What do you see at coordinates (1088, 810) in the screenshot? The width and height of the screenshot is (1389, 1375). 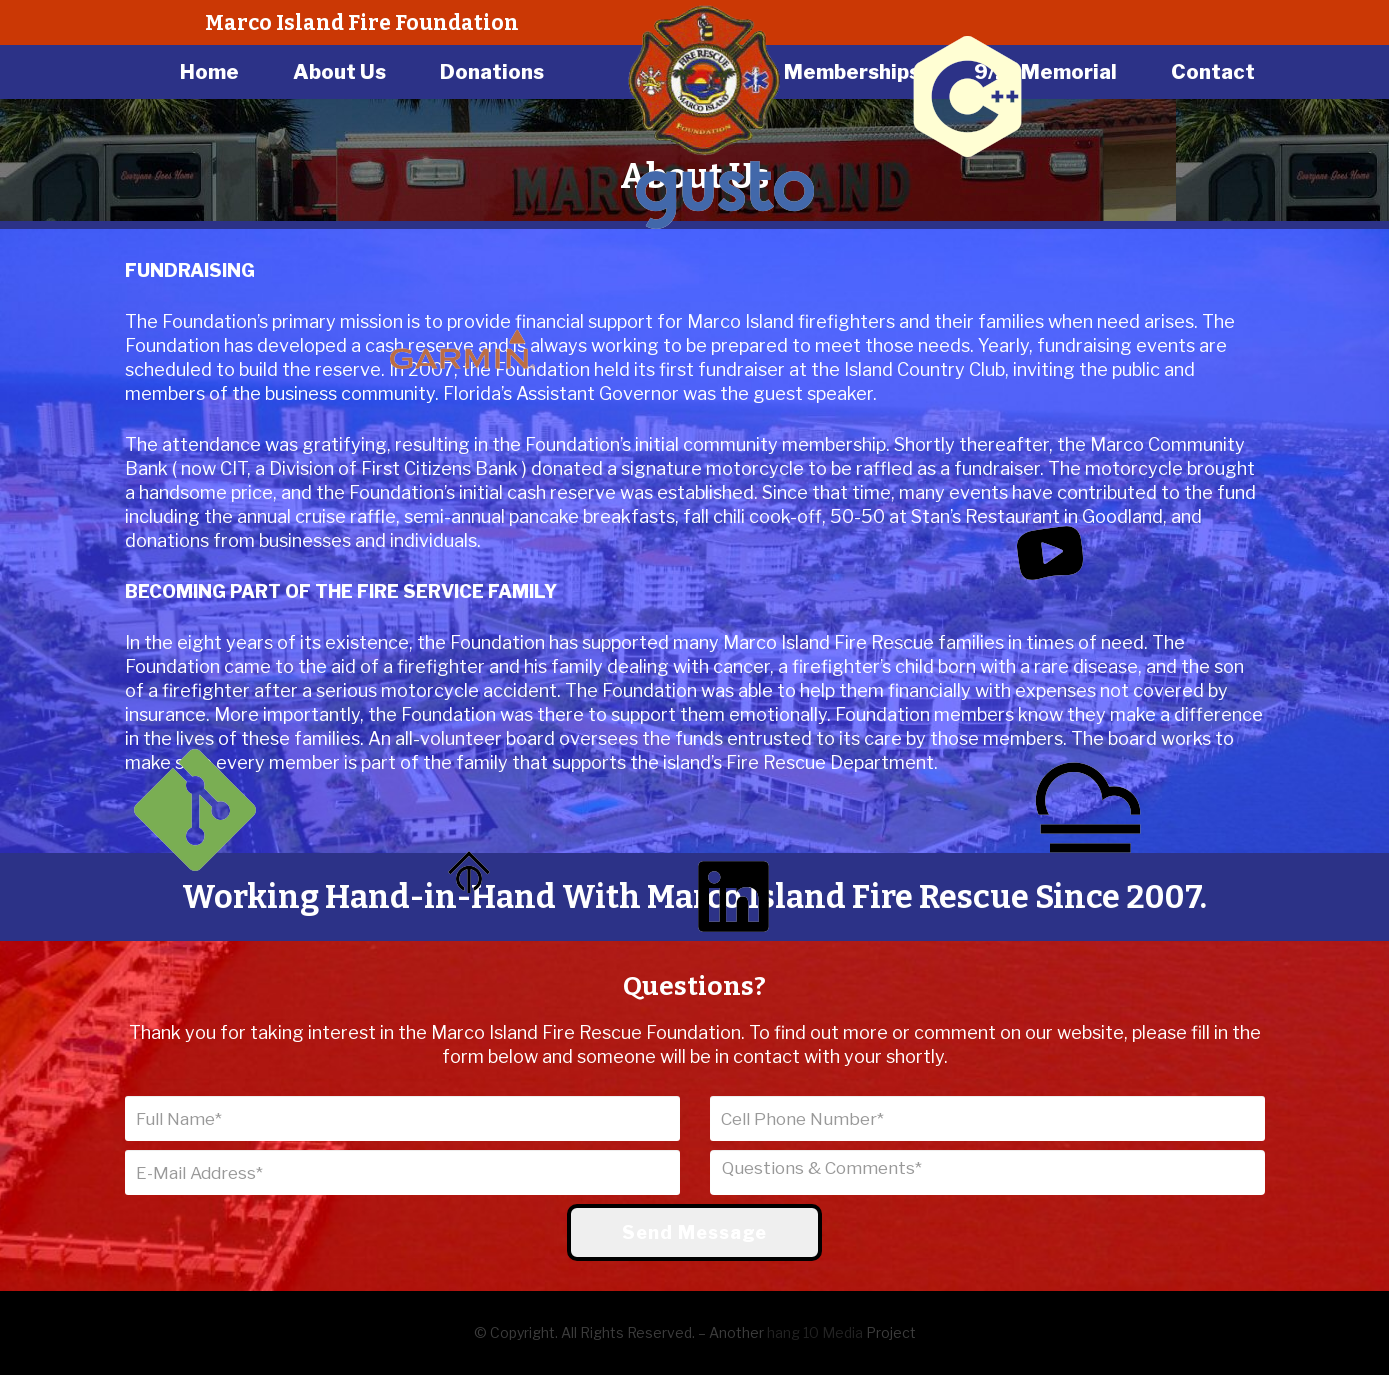 I see `indicates foggy weather conditions` at bounding box center [1088, 810].